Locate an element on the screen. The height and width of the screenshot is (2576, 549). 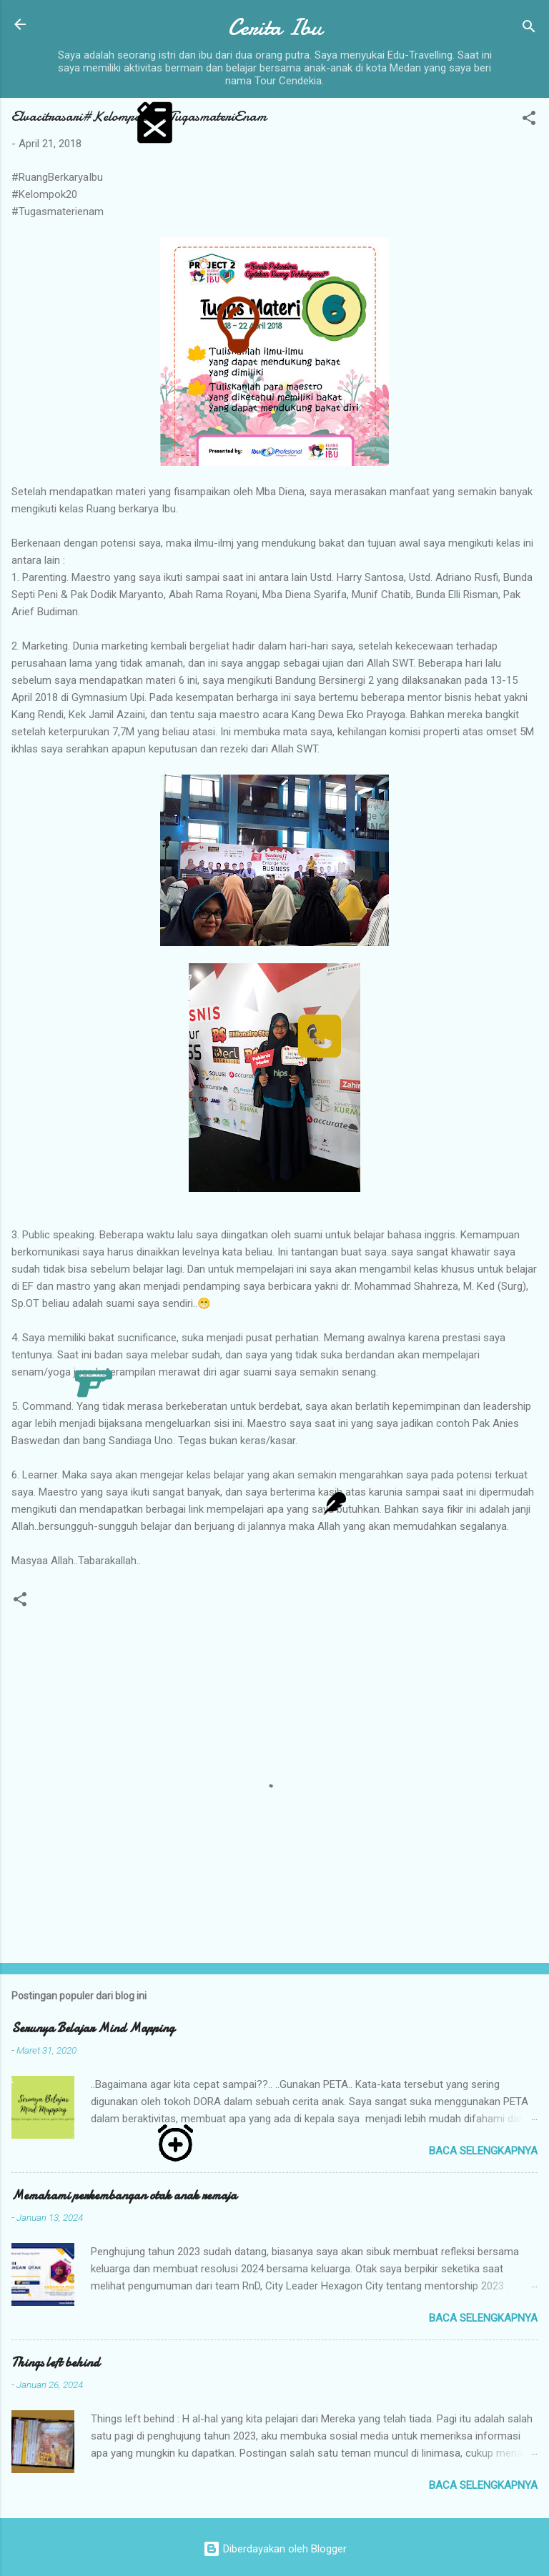
hips payment platform logo is located at coordinates (280, 1073).